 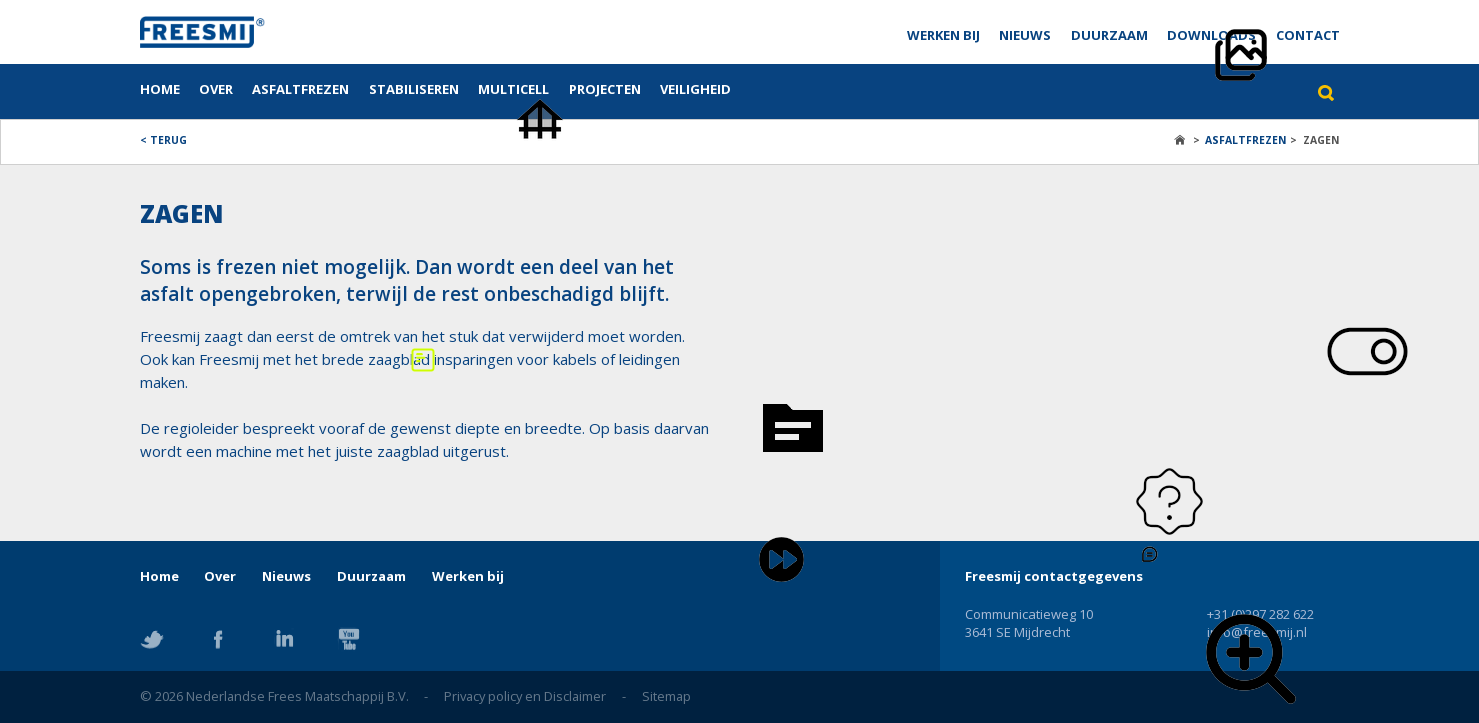 What do you see at coordinates (1251, 659) in the screenshot?
I see `zoom in on content` at bounding box center [1251, 659].